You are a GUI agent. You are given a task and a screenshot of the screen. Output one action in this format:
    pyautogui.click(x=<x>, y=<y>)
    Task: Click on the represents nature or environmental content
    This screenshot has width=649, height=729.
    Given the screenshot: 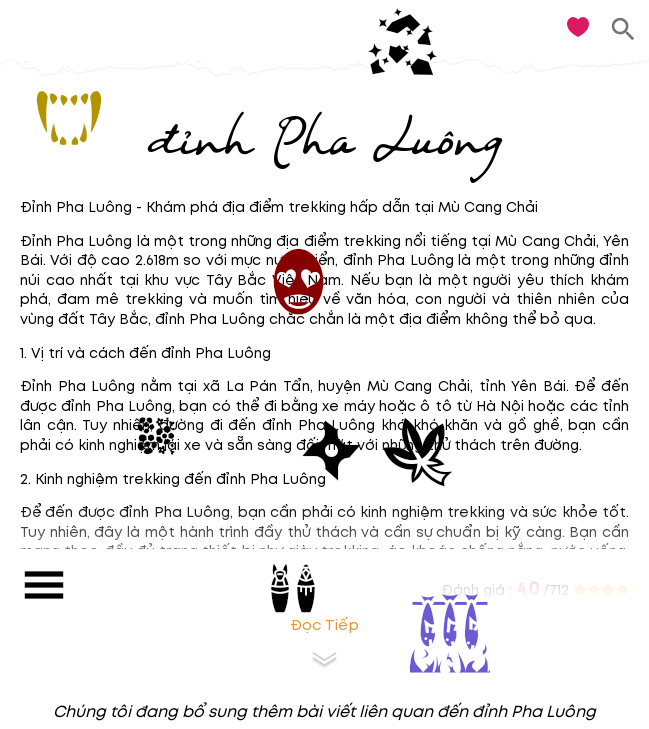 What is the action you would take?
    pyautogui.click(x=417, y=452)
    